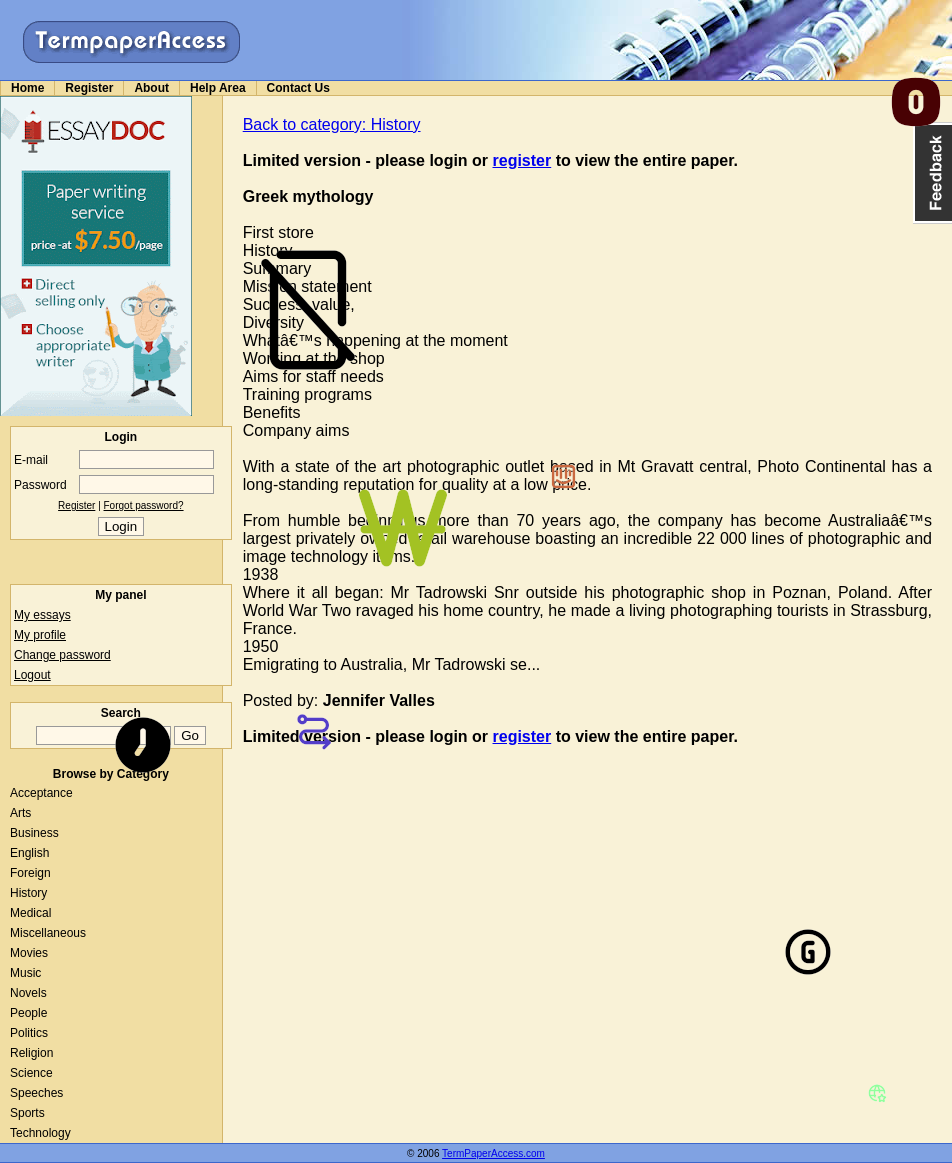 This screenshot has width=952, height=1163. What do you see at coordinates (808, 952) in the screenshot?
I see `google account or google-related feature` at bounding box center [808, 952].